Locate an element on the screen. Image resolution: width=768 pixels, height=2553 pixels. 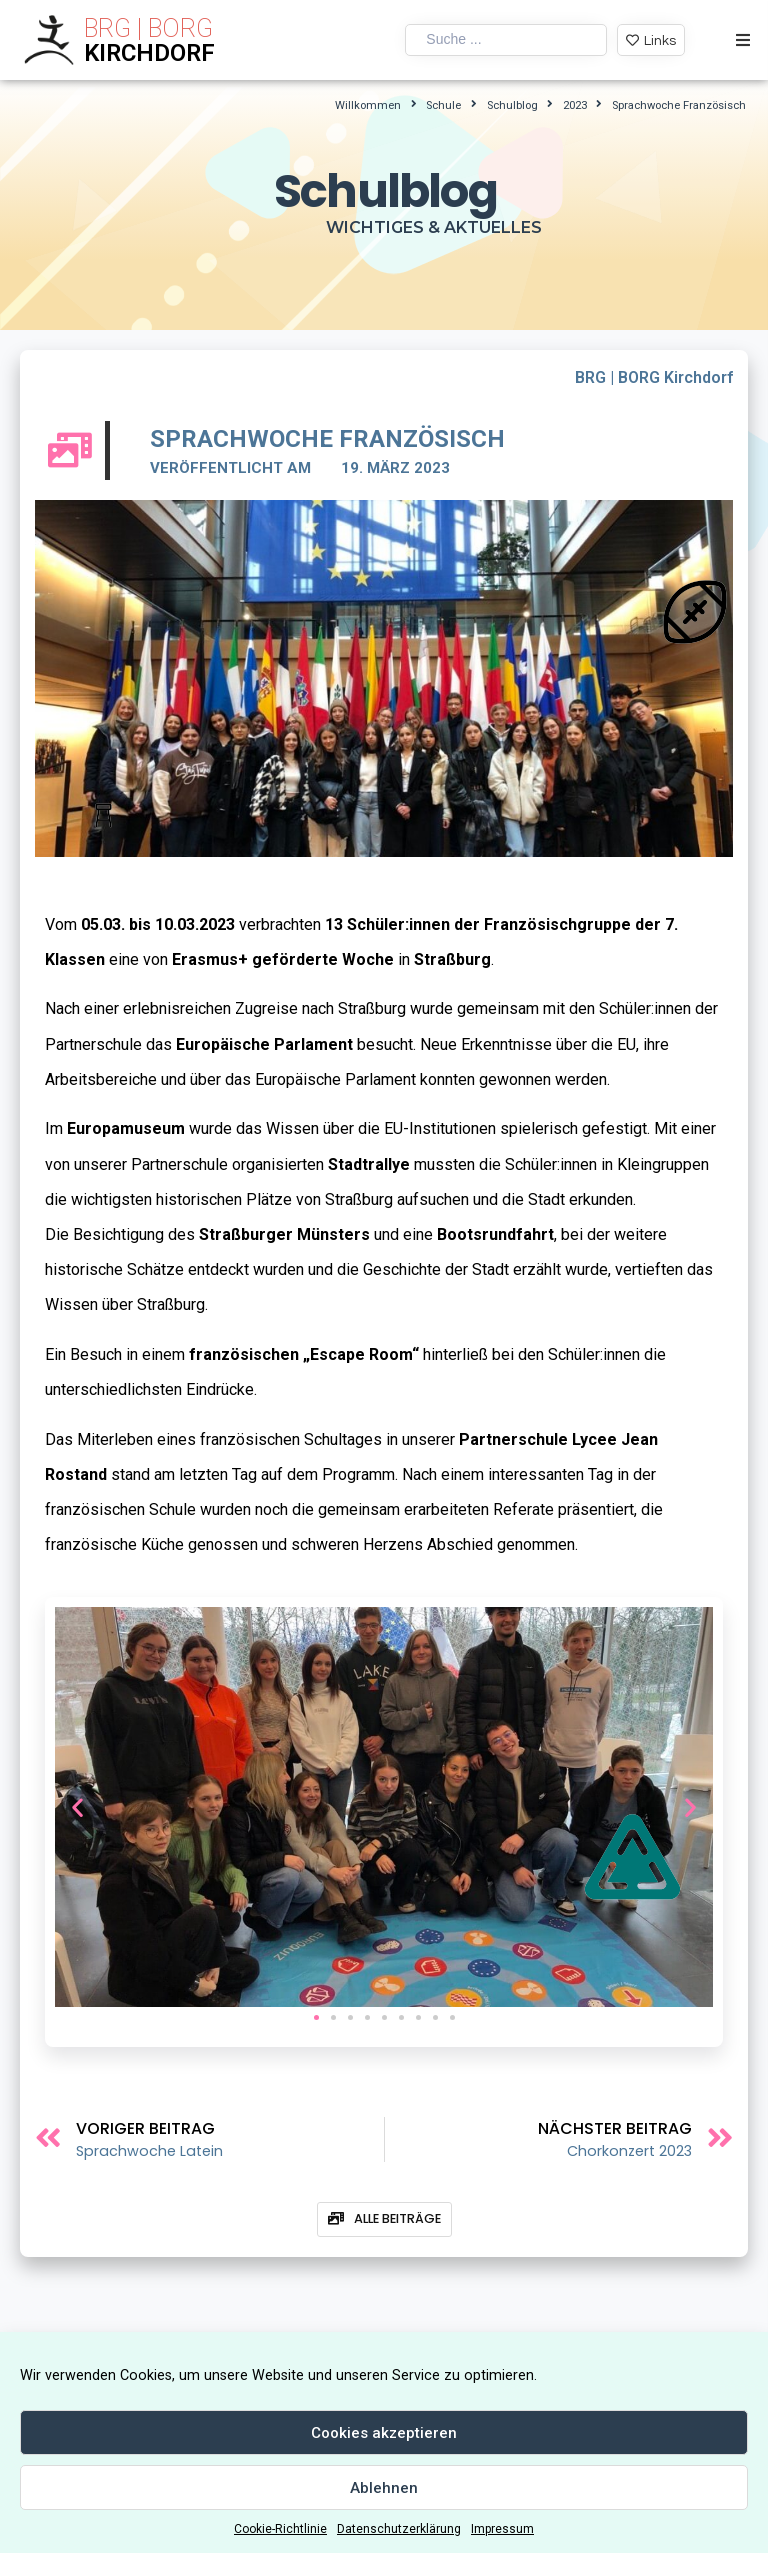
indicates a recycling or reuse process is located at coordinates (632, 1858).